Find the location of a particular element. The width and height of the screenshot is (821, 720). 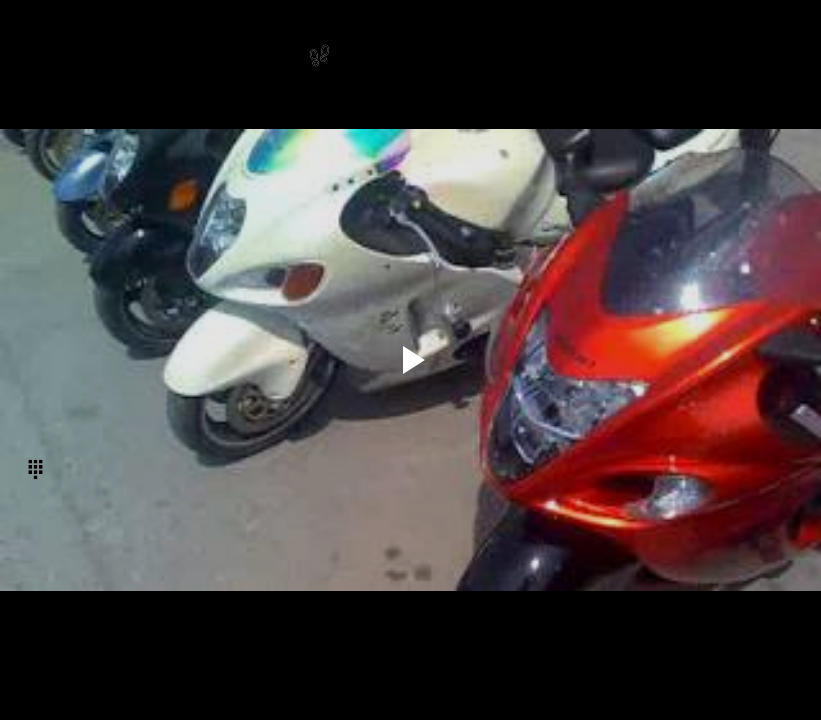

open the dial pad to enter a number is located at coordinates (35, 469).